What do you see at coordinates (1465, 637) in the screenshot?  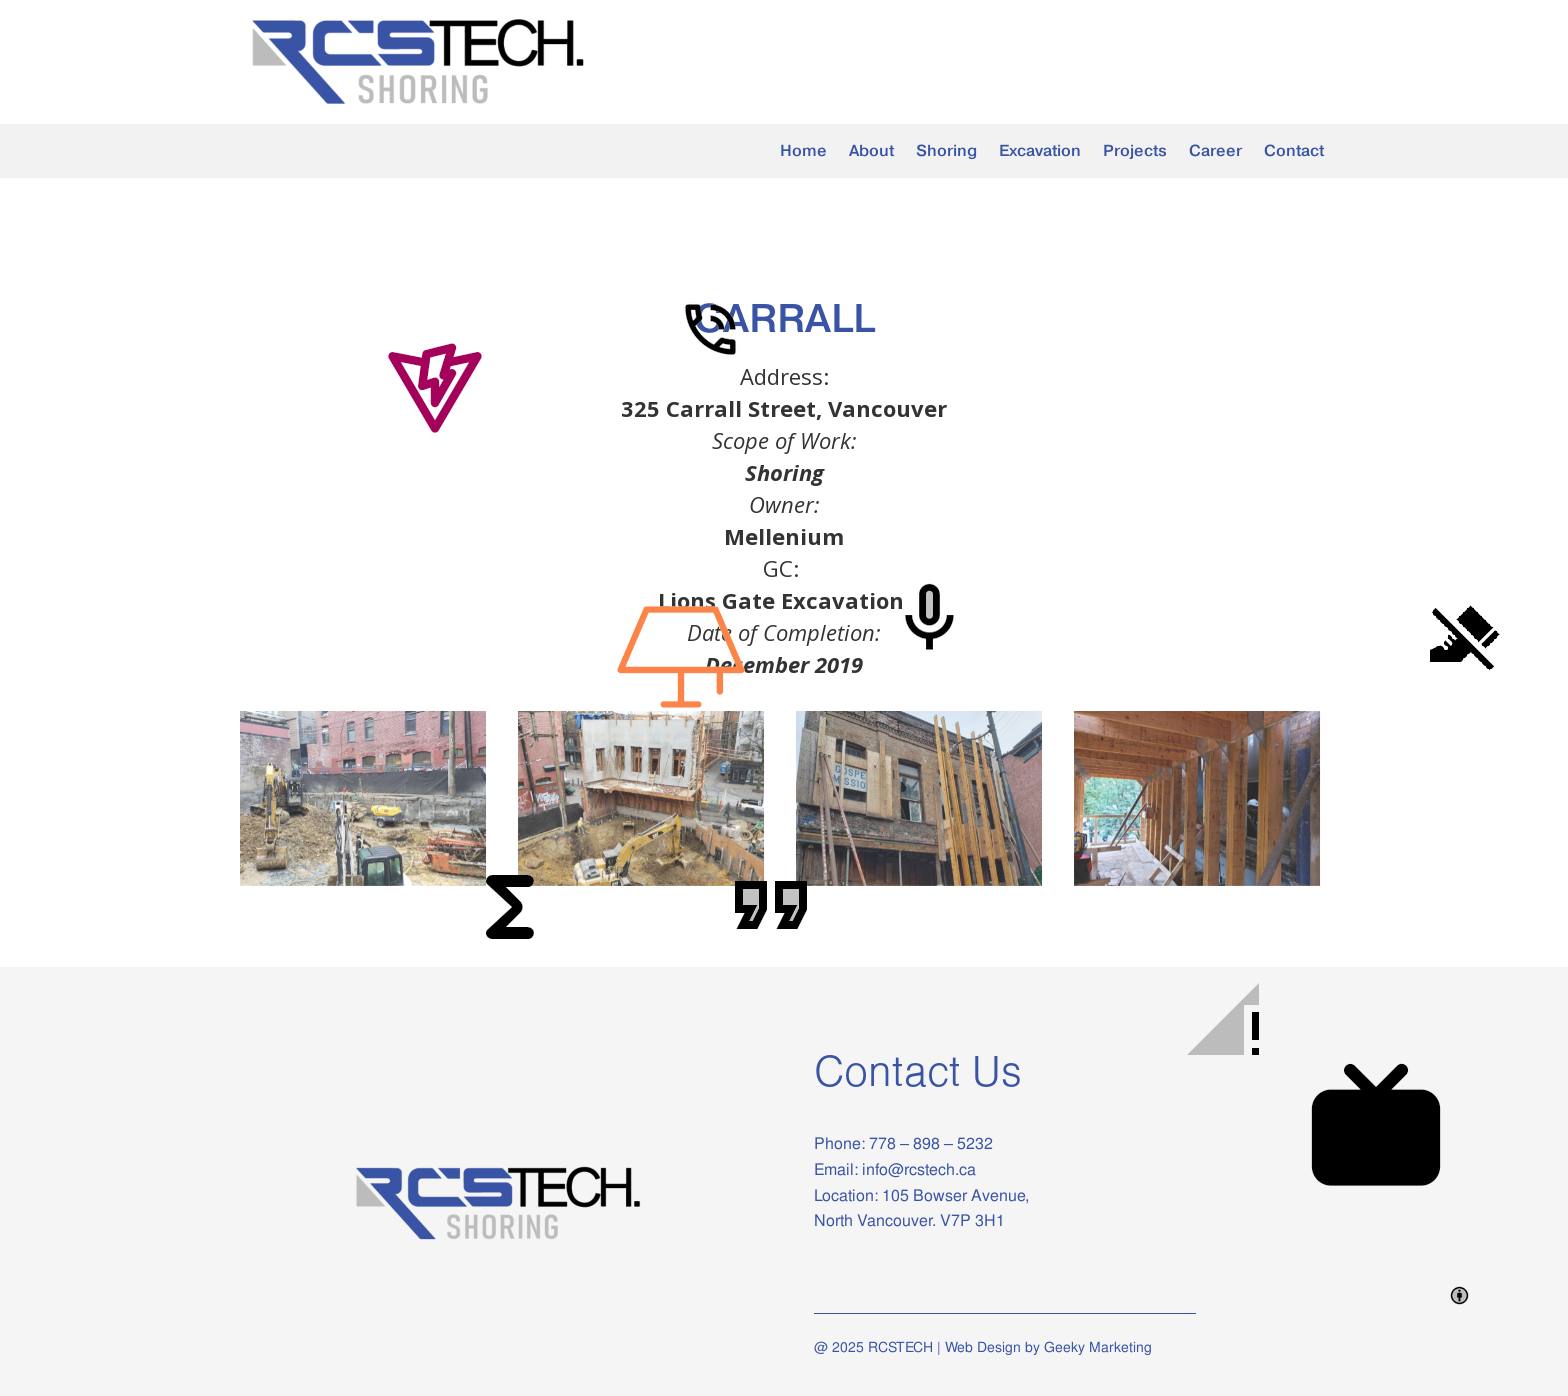 I see `indicates a restricted area where walking is prohibited` at bounding box center [1465, 637].